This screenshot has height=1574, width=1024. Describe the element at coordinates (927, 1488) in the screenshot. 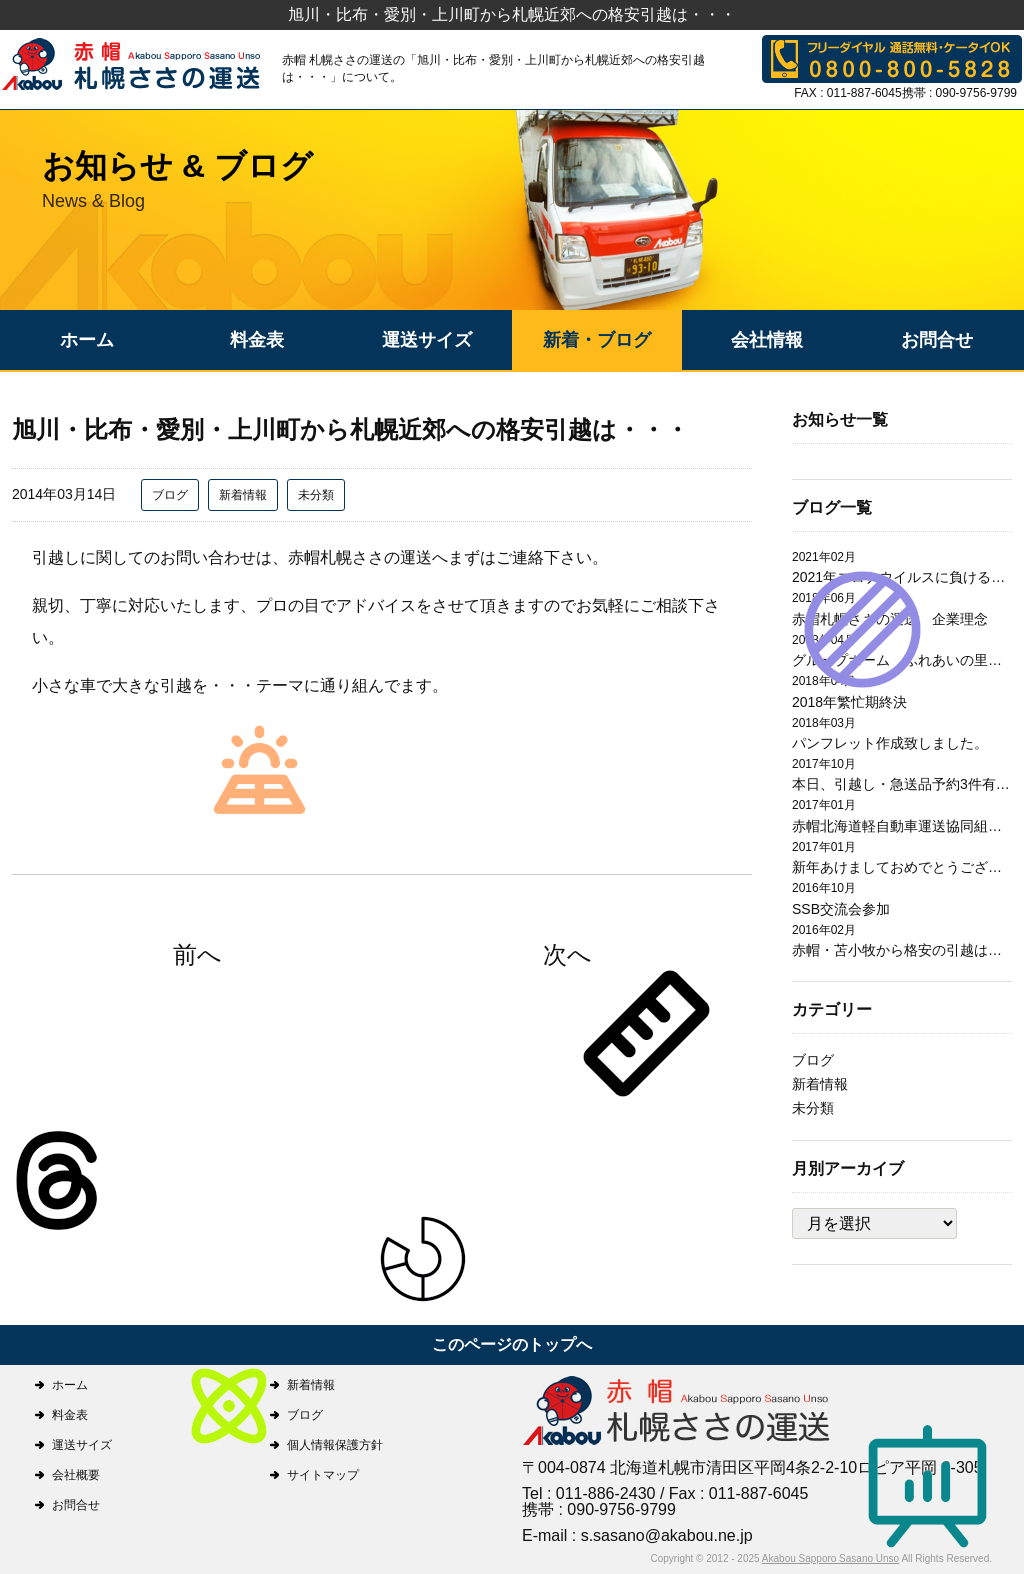

I see `view presentation with charts` at that location.